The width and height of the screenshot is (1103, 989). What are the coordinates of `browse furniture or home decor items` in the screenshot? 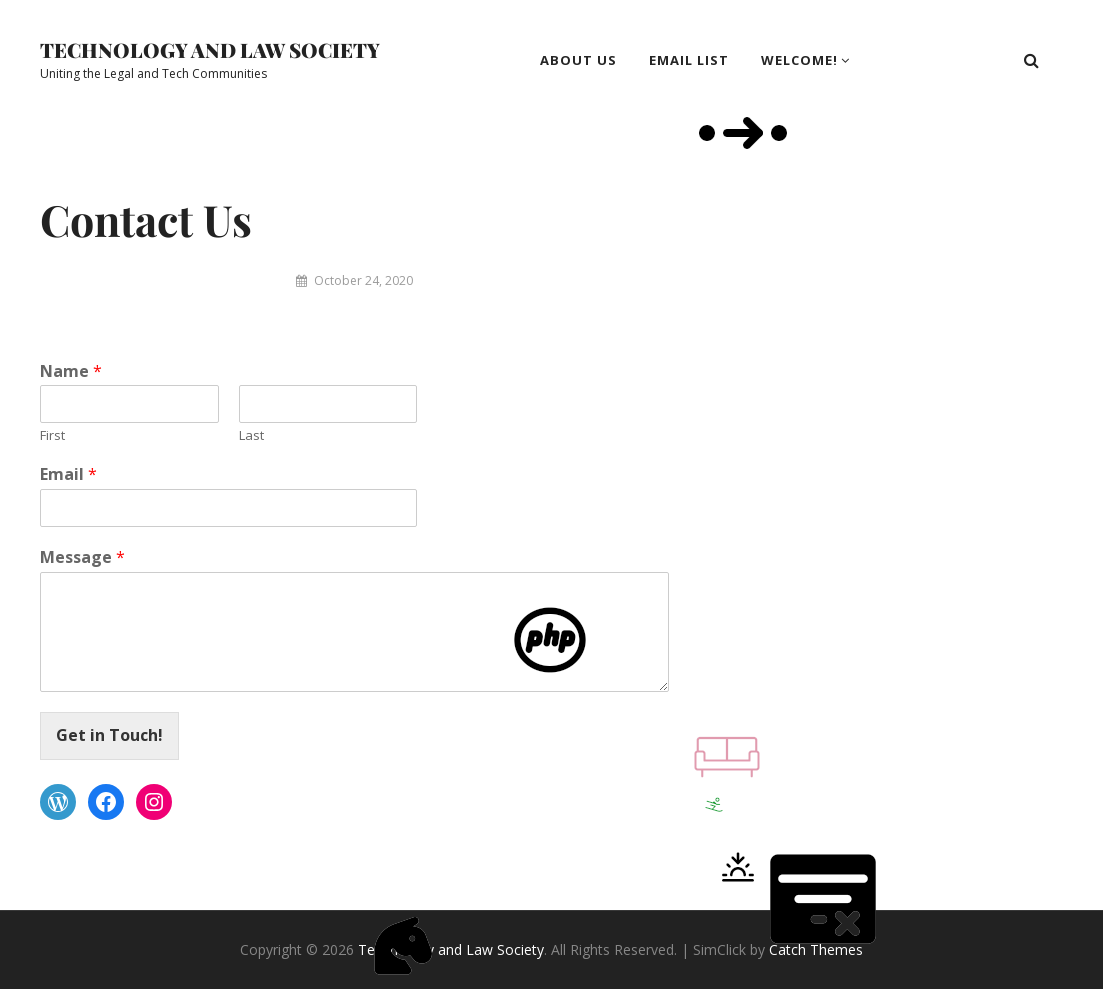 It's located at (727, 756).